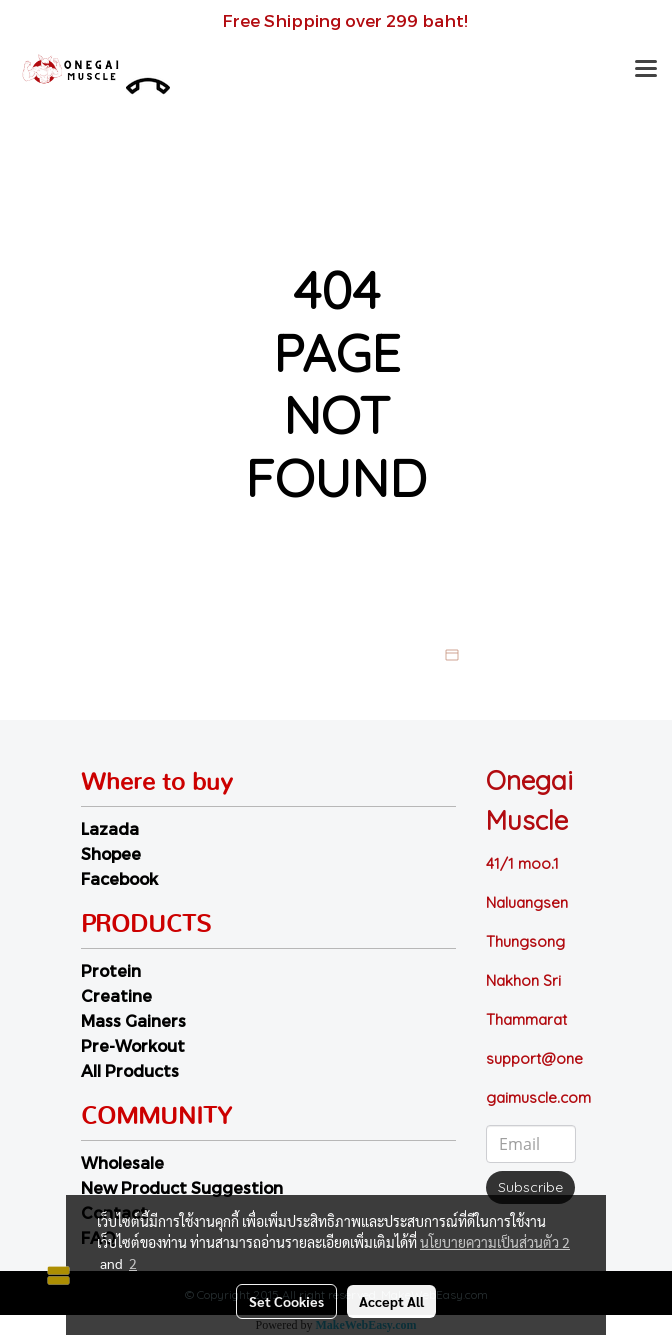 The width and height of the screenshot is (672, 1335). What do you see at coordinates (452, 655) in the screenshot?
I see `open web browser` at bounding box center [452, 655].